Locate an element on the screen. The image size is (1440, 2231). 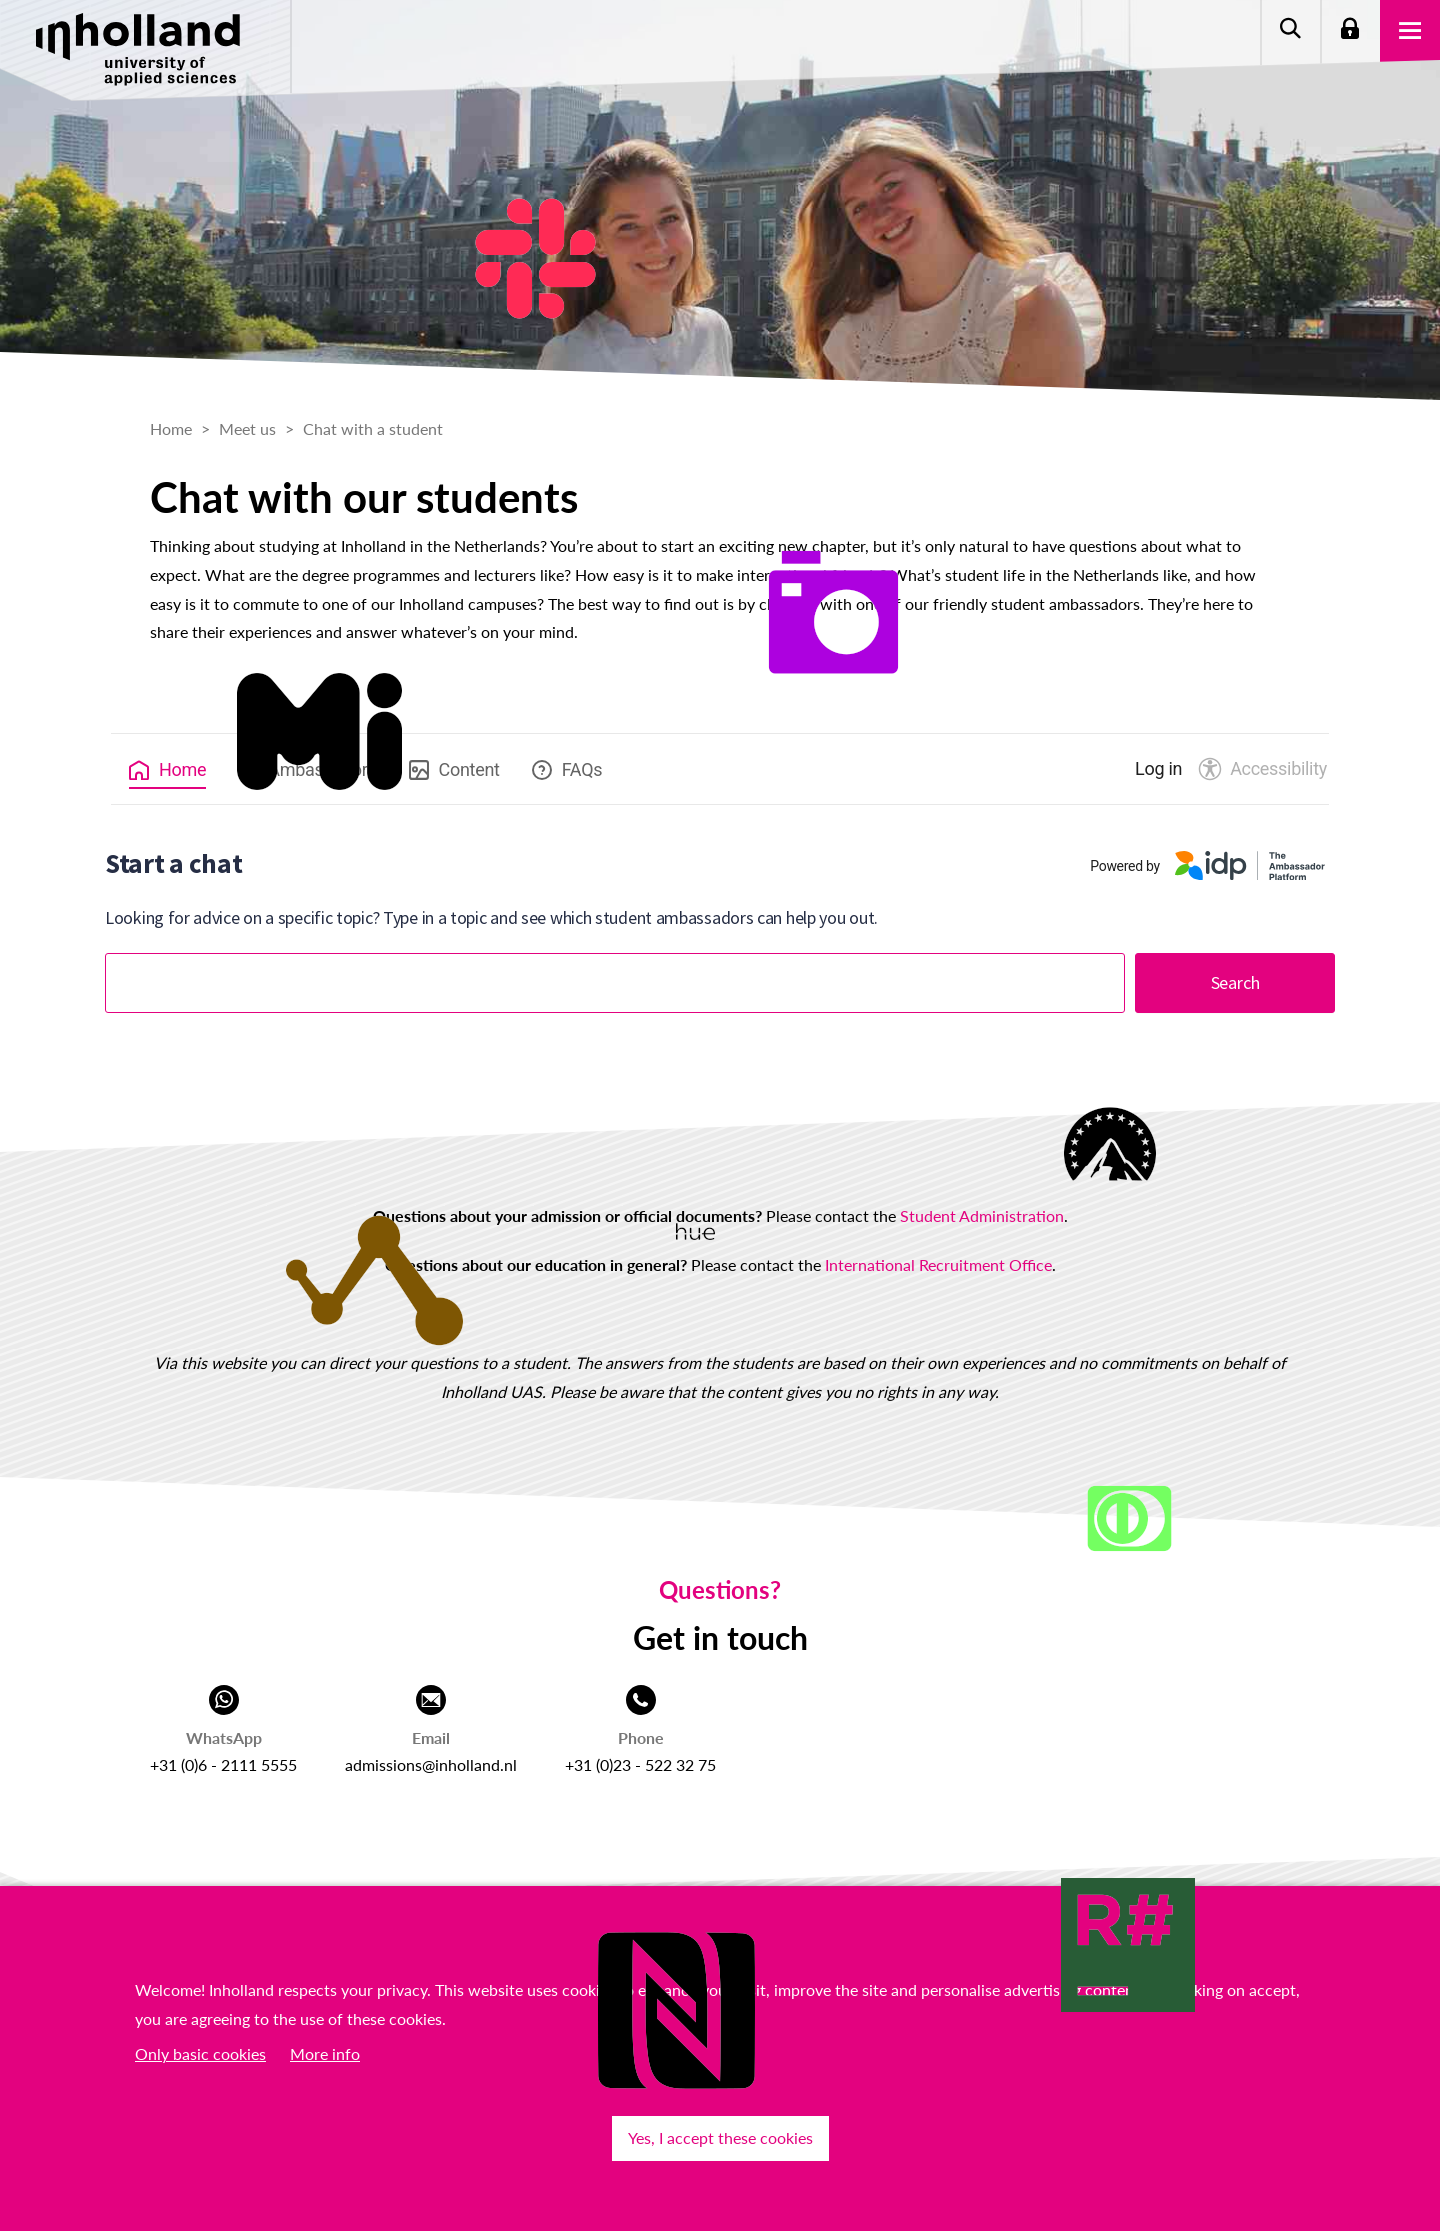
alwaysdata hosting service logo is located at coordinates (374, 1280).